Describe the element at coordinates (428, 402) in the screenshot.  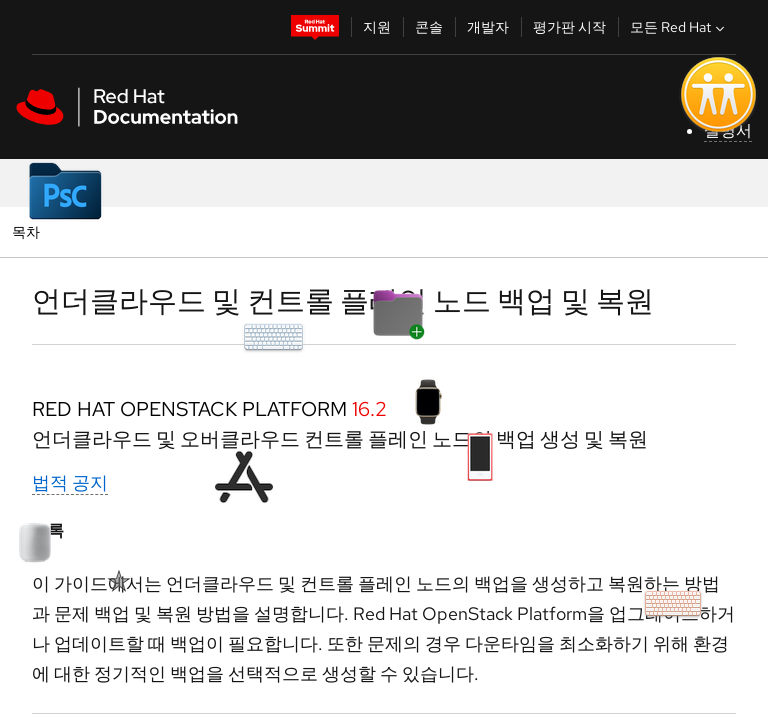
I see `apple watch series 6 device icon` at that location.